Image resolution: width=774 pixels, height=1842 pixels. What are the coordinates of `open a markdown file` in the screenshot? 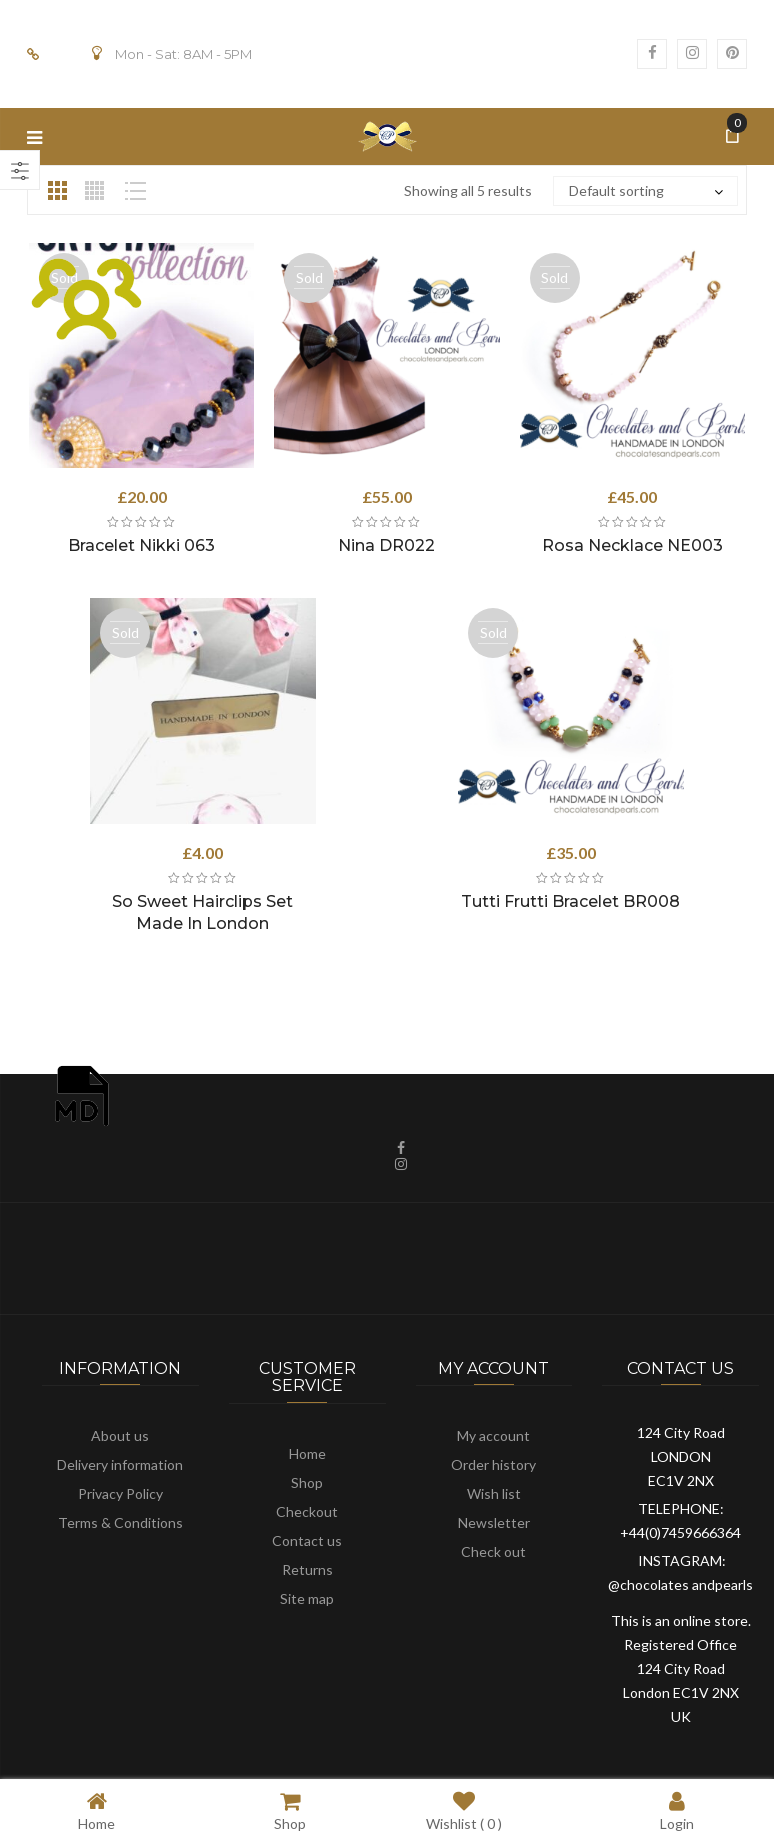 It's located at (83, 1096).